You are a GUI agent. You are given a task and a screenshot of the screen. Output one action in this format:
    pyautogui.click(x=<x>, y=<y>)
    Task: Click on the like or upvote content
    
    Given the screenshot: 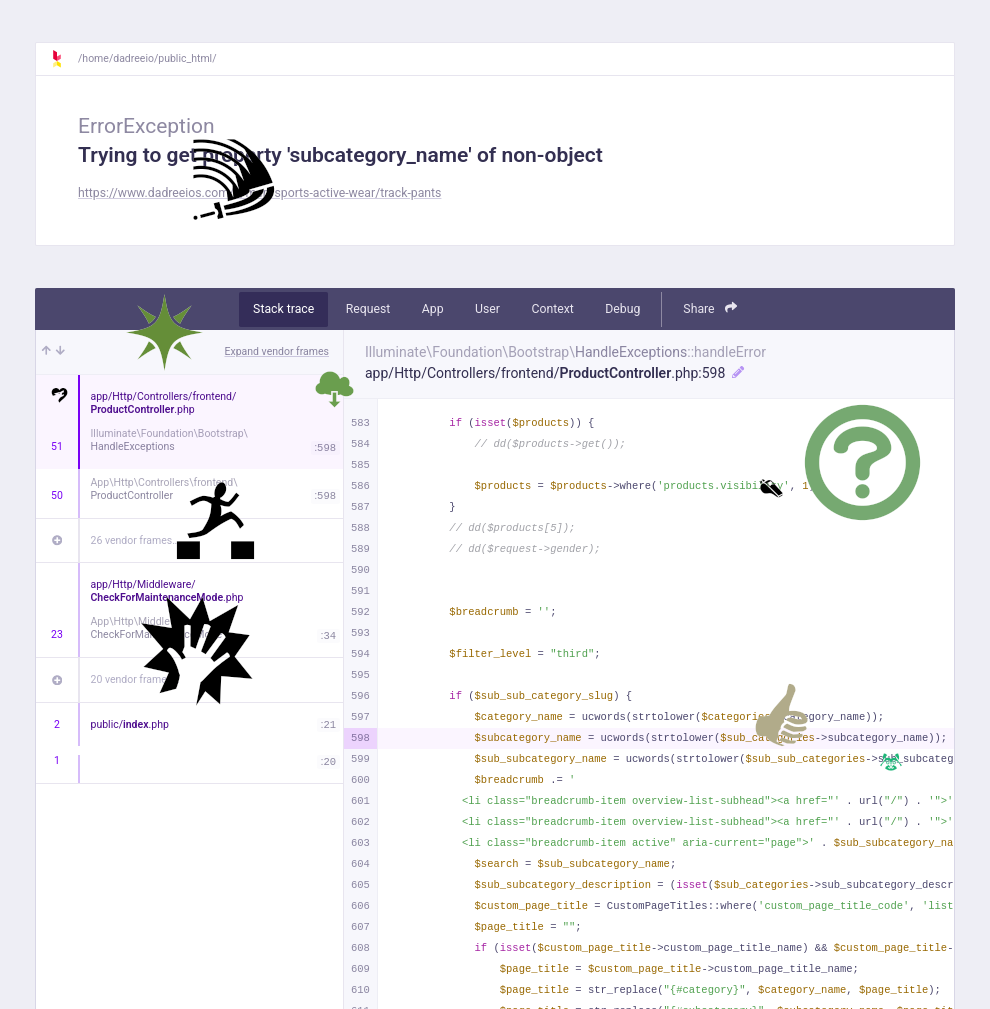 What is the action you would take?
    pyautogui.click(x=783, y=715)
    